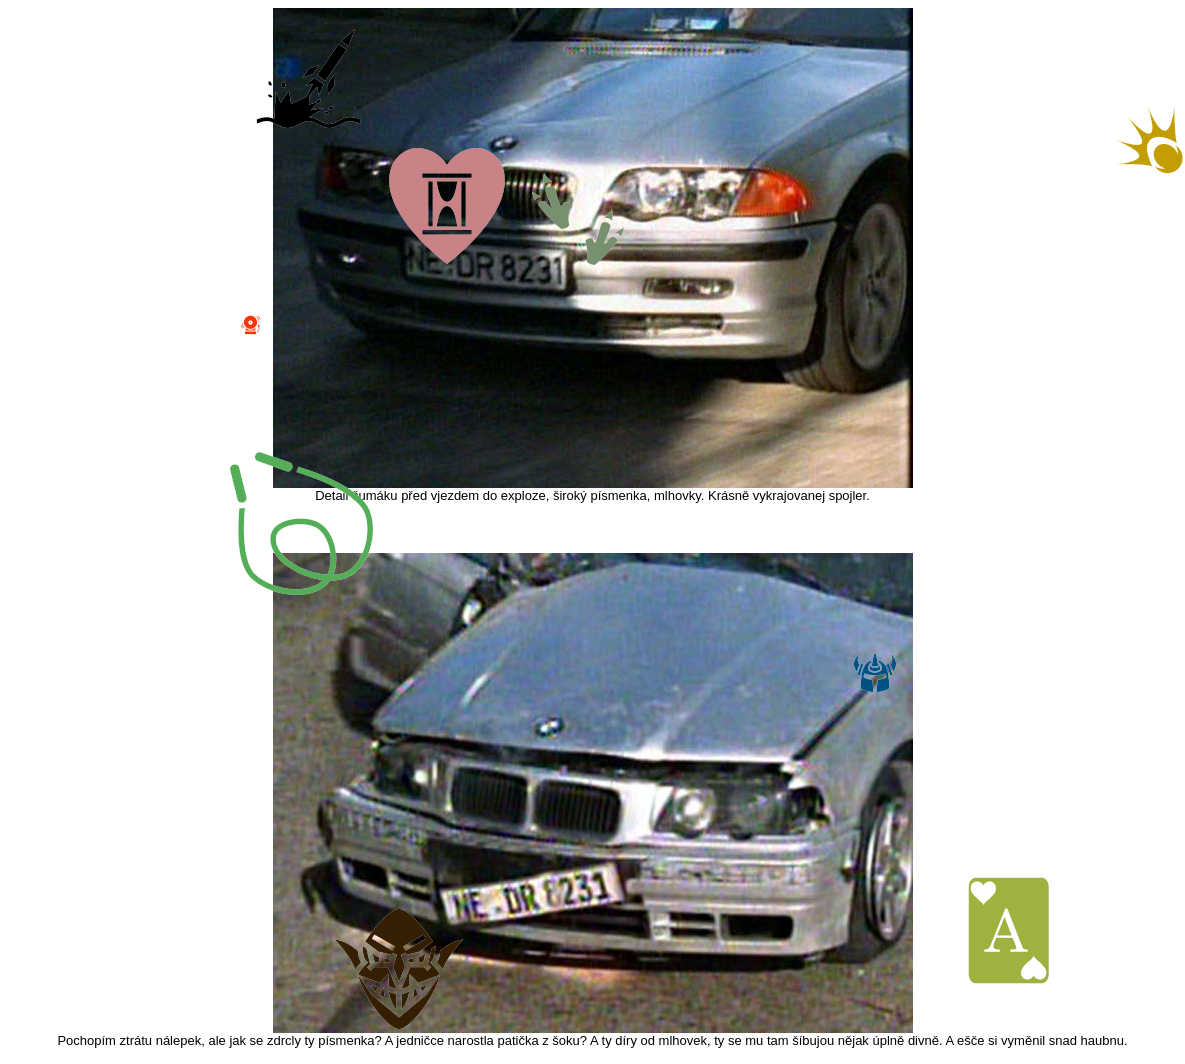 The height and width of the screenshot is (1064, 1185). What do you see at coordinates (578, 219) in the screenshot?
I see `indicates dinosaur or velociraptor content in a game` at bounding box center [578, 219].